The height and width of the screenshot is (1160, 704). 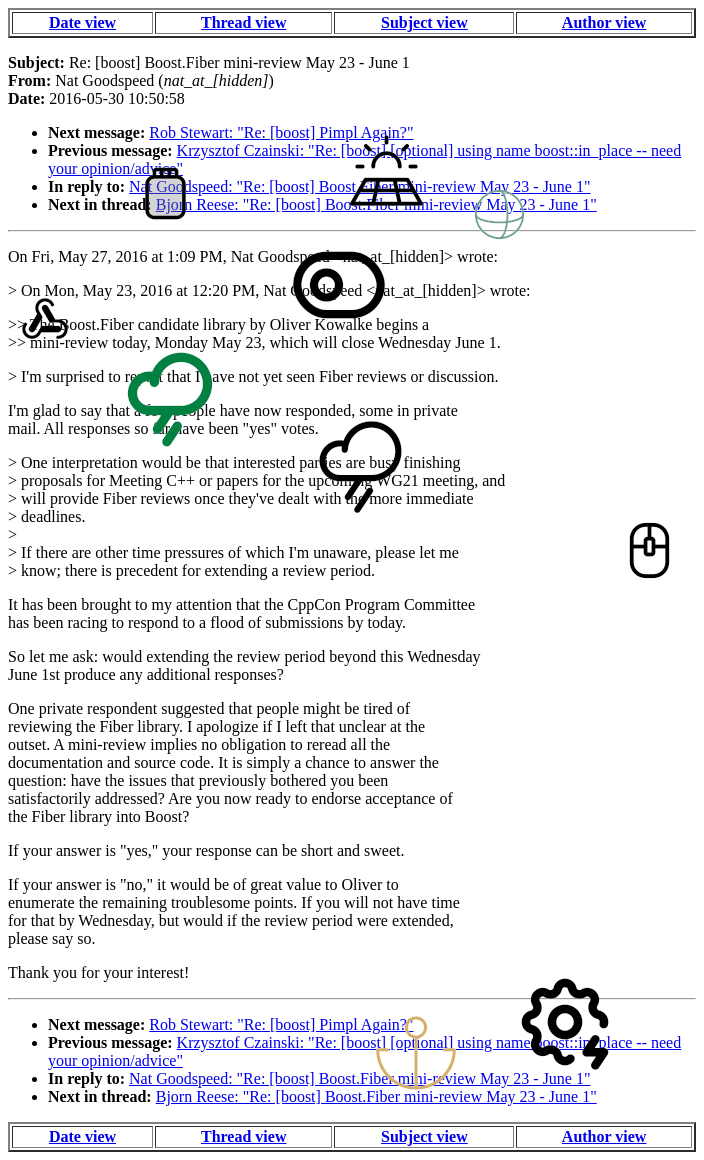 What do you see at coordinates (565, 1022) in the screenshot?
I see `access power or performance settings` at bounding box center [565, 1022].